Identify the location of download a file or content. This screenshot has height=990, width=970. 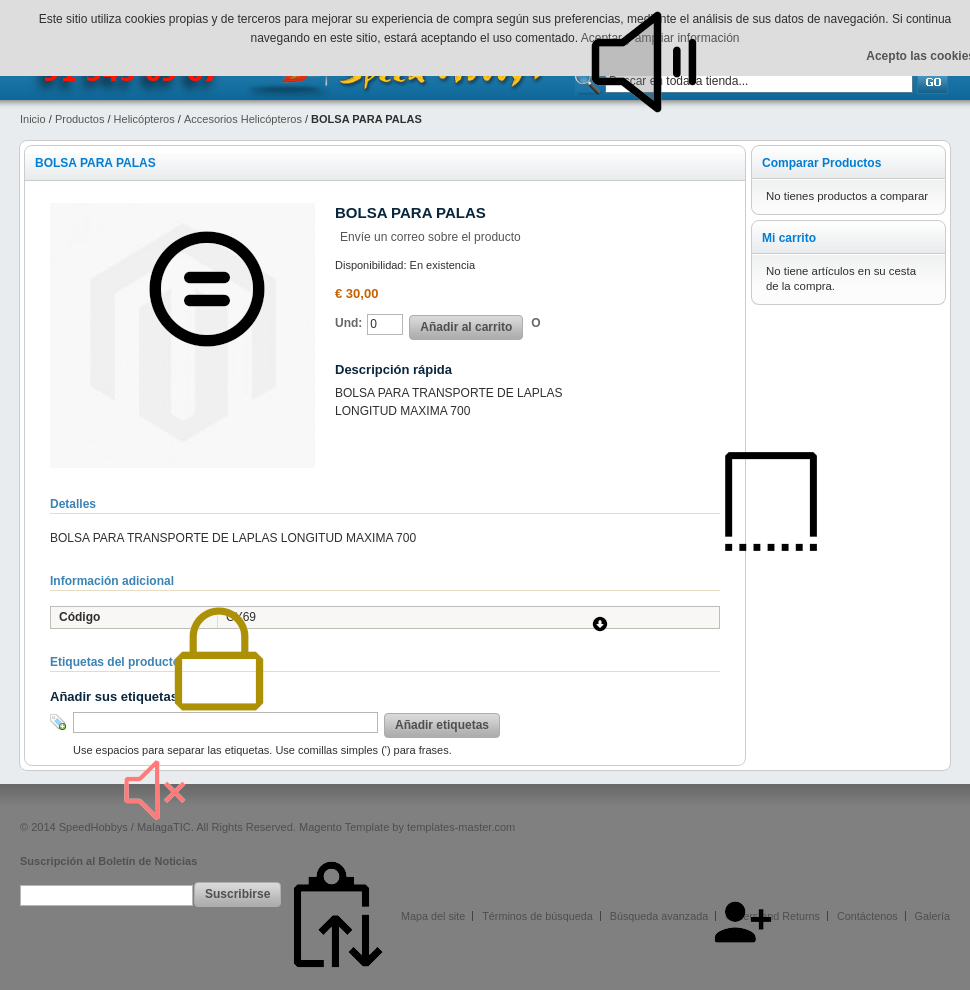
(600, 624).